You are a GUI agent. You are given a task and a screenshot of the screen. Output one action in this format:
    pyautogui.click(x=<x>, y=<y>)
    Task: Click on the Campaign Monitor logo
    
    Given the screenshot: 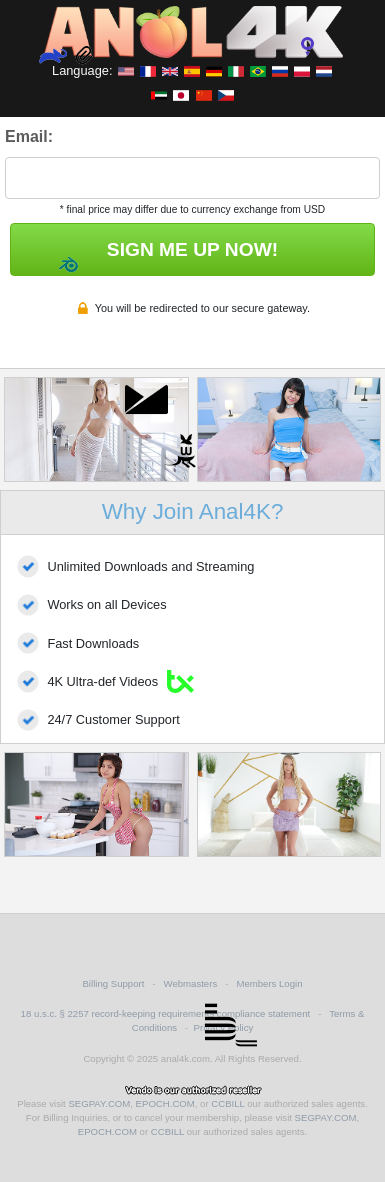 What is the action you would take?
    pyautogui.click(x=146, y=399)
    